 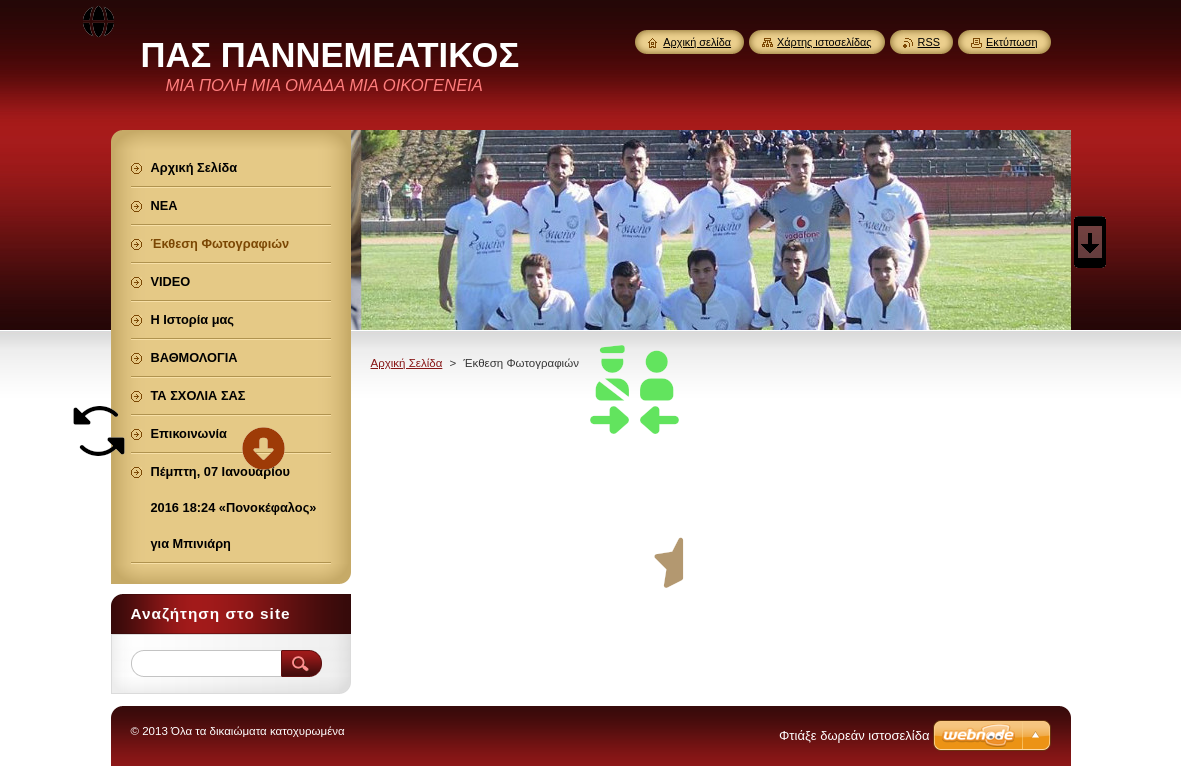 I want to click on military-to-civilian transition services, so click(x=634, y=389).